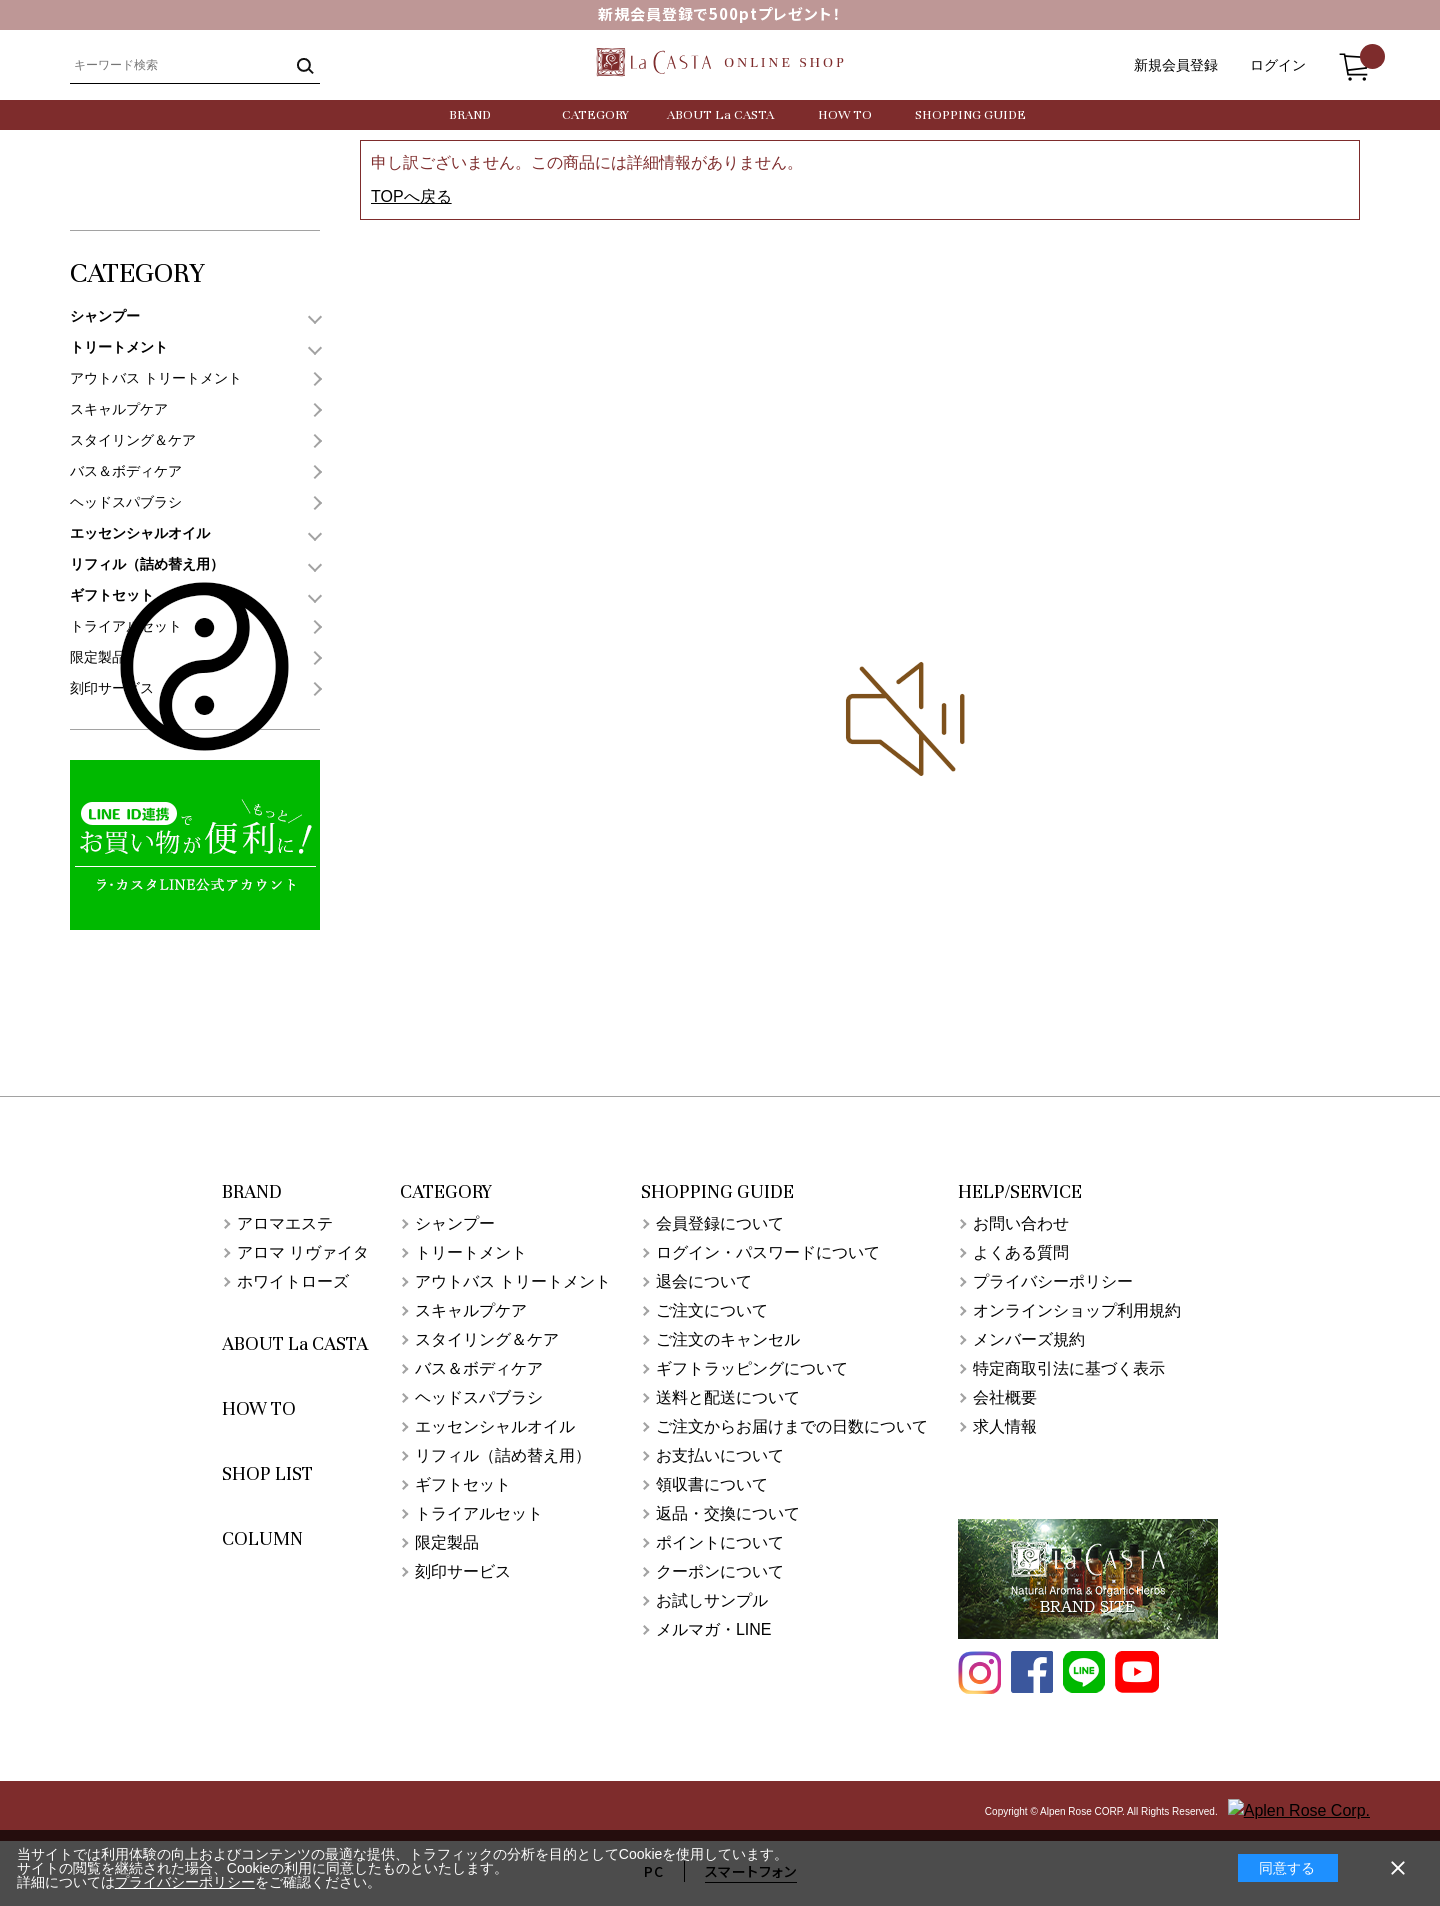 Image resolution: width=1440 pixels, height=1906 pixels. Describe the element at coordinates (903, 719) in the screenshot. I see `mute audio or sound` at that location.